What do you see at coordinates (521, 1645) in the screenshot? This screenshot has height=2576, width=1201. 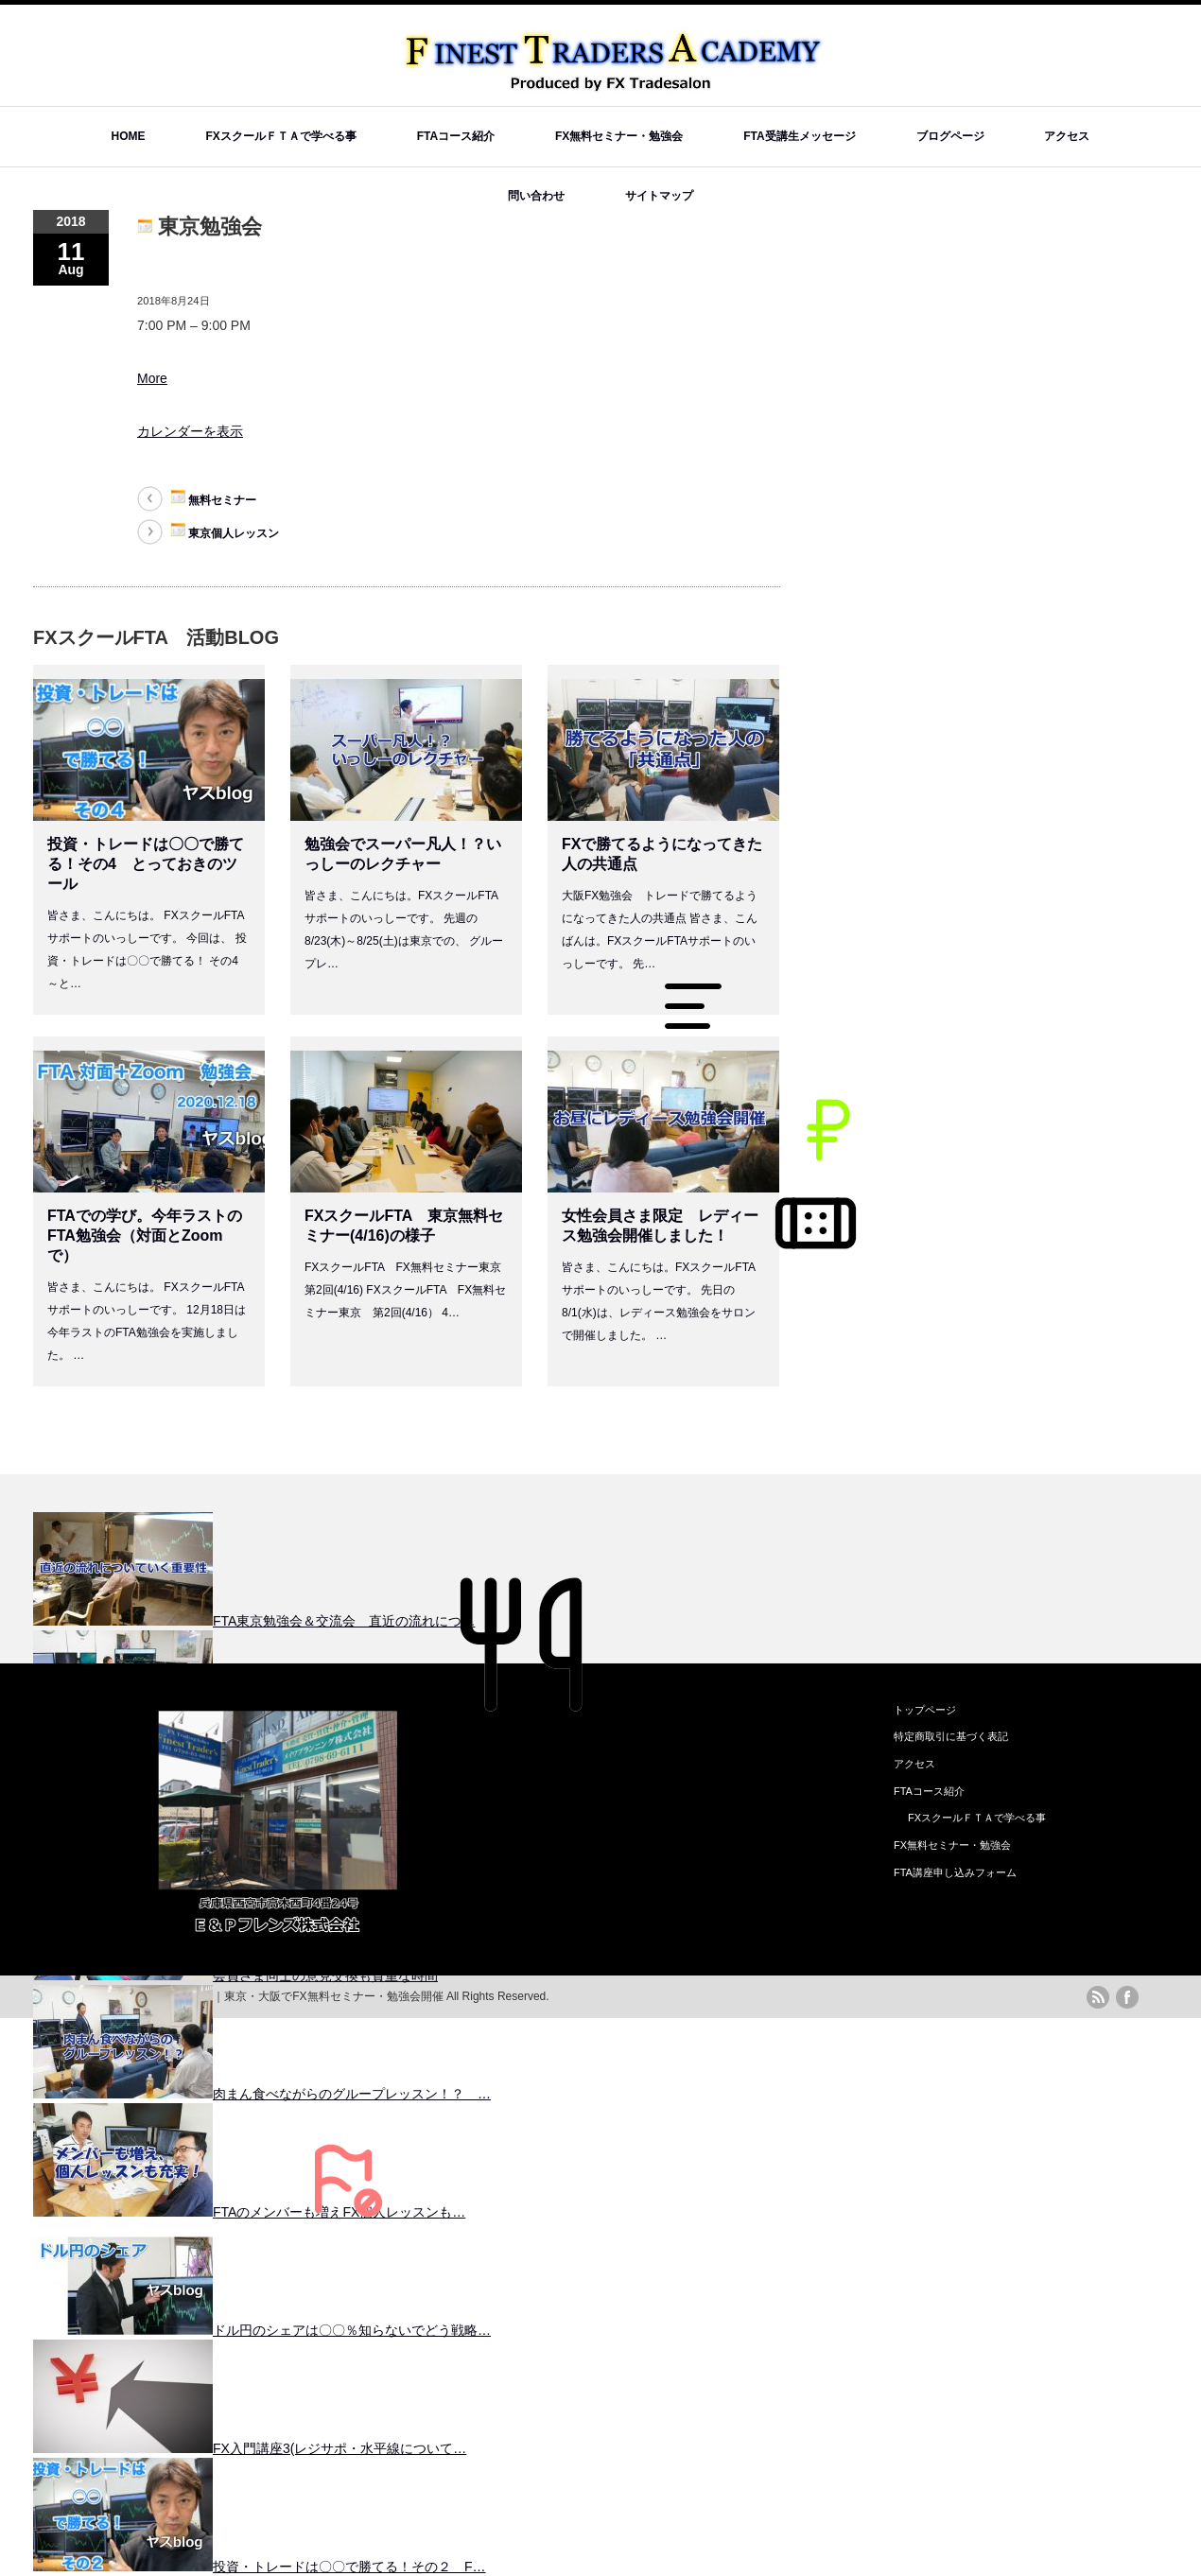 I see `browse restaurants or dining options` at bounding box center [521, 1645].